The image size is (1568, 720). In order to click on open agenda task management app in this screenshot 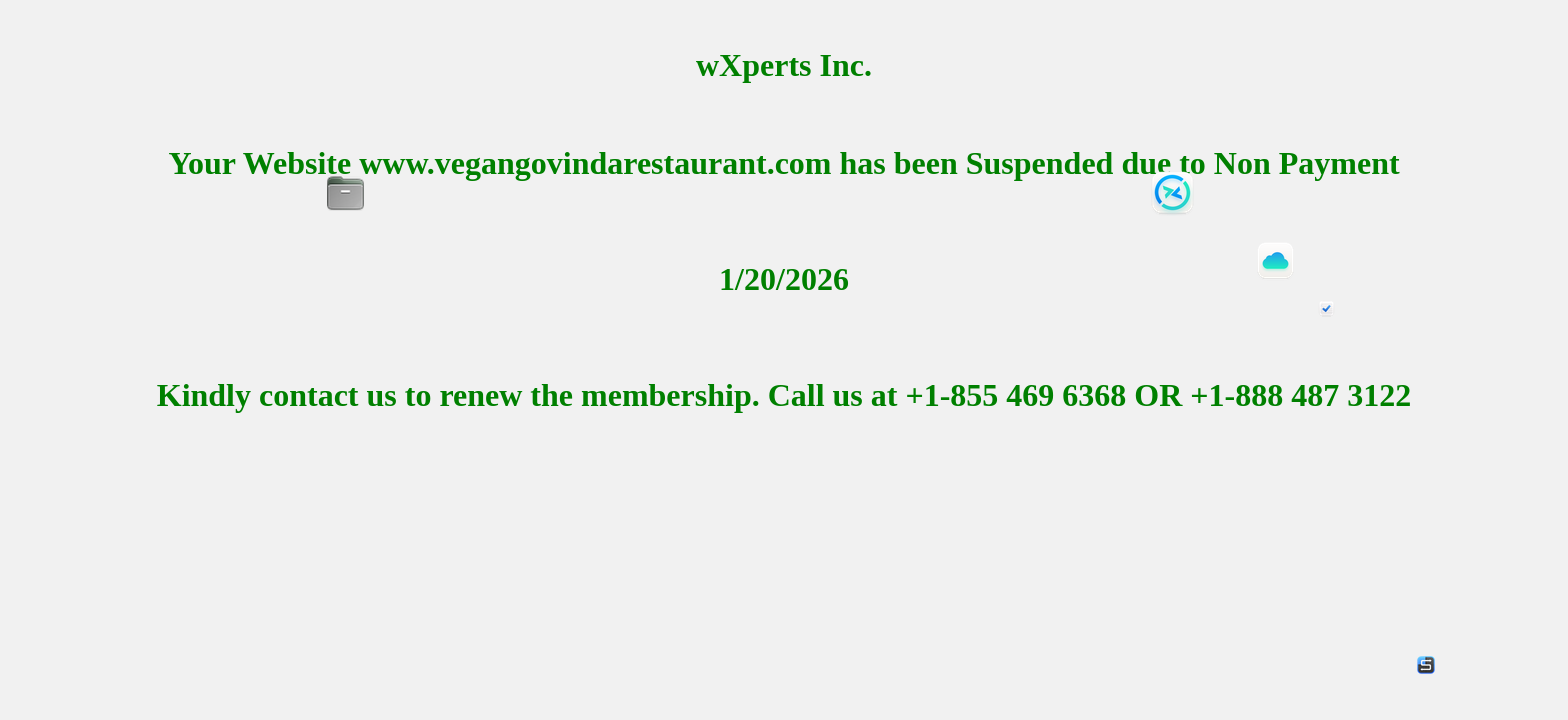, I will do `click(1326, 308)`.